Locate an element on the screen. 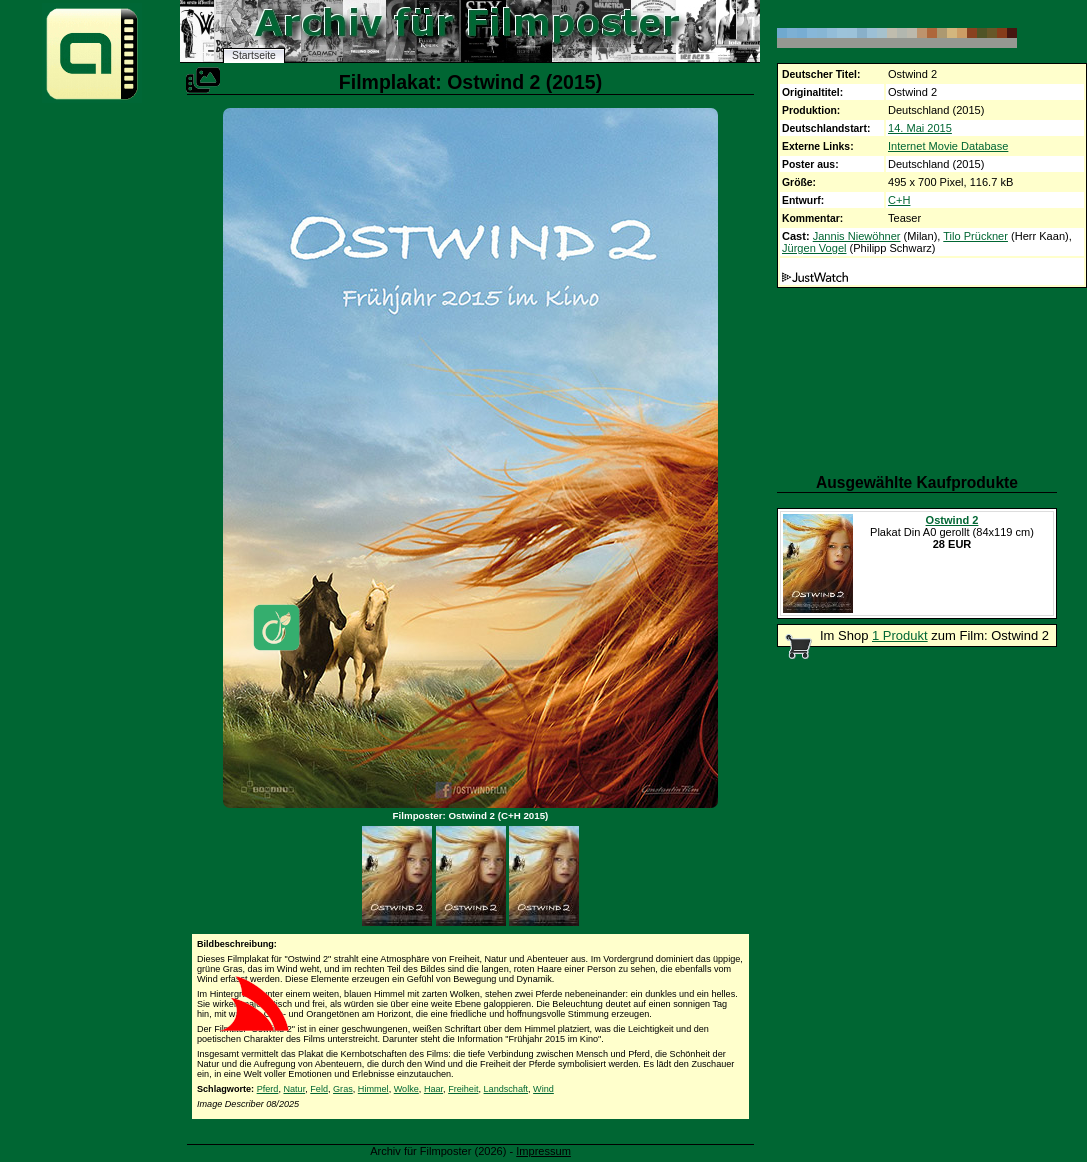 The image size is (1087, 1162). viadeo social network logo is located at coordinates (276, 627).